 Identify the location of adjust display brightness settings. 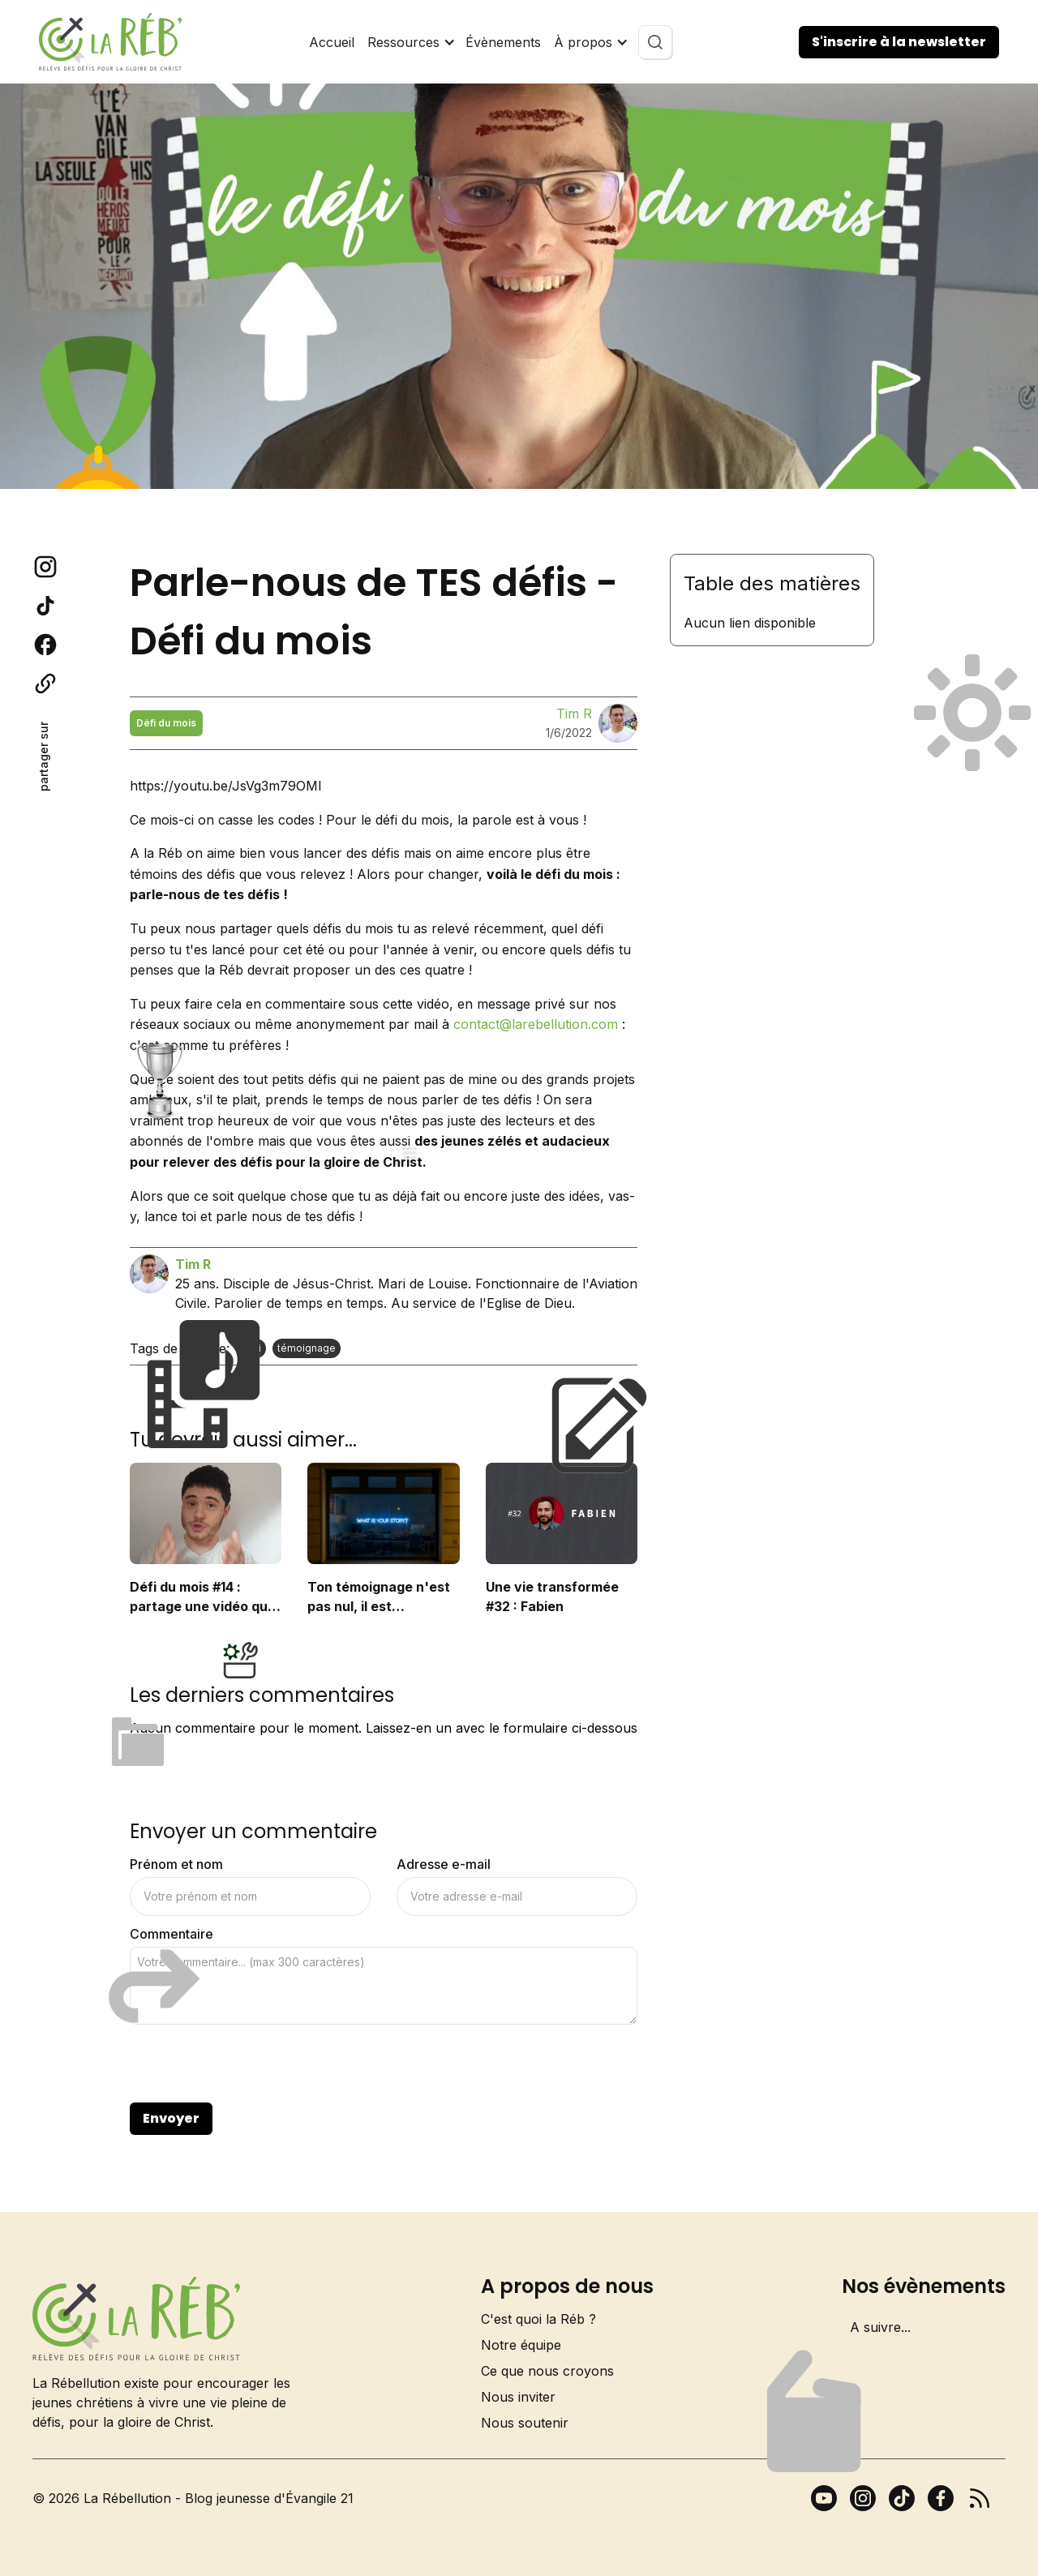
(972, 713).